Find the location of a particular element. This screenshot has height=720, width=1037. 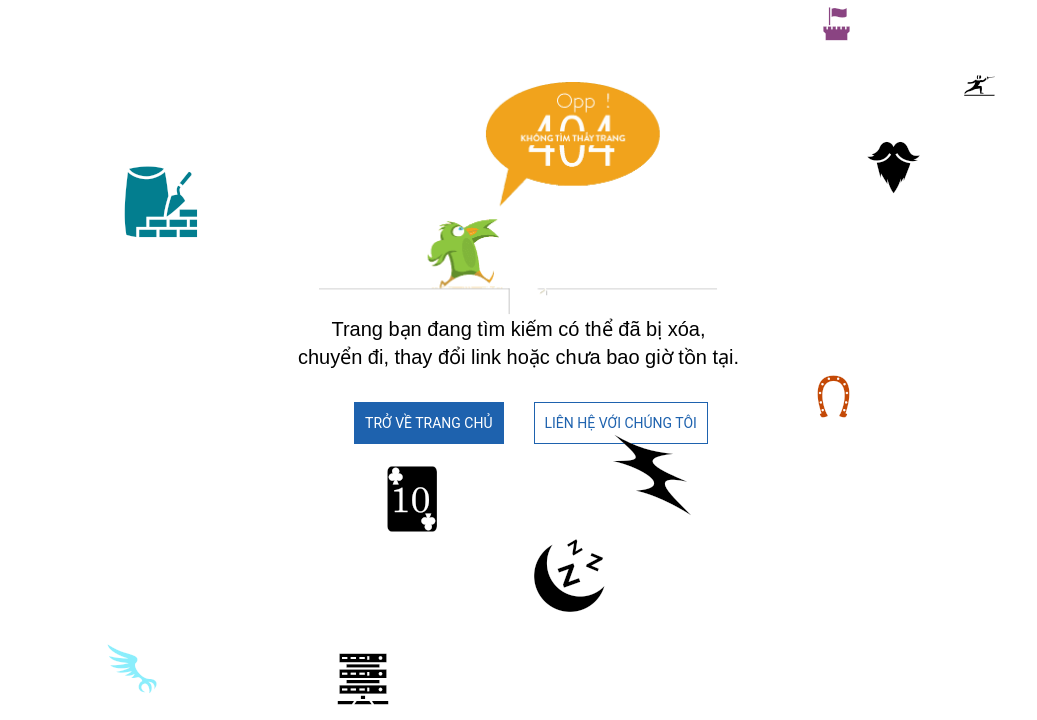

ten of clubs playing card is located at coordinates (412, 499).